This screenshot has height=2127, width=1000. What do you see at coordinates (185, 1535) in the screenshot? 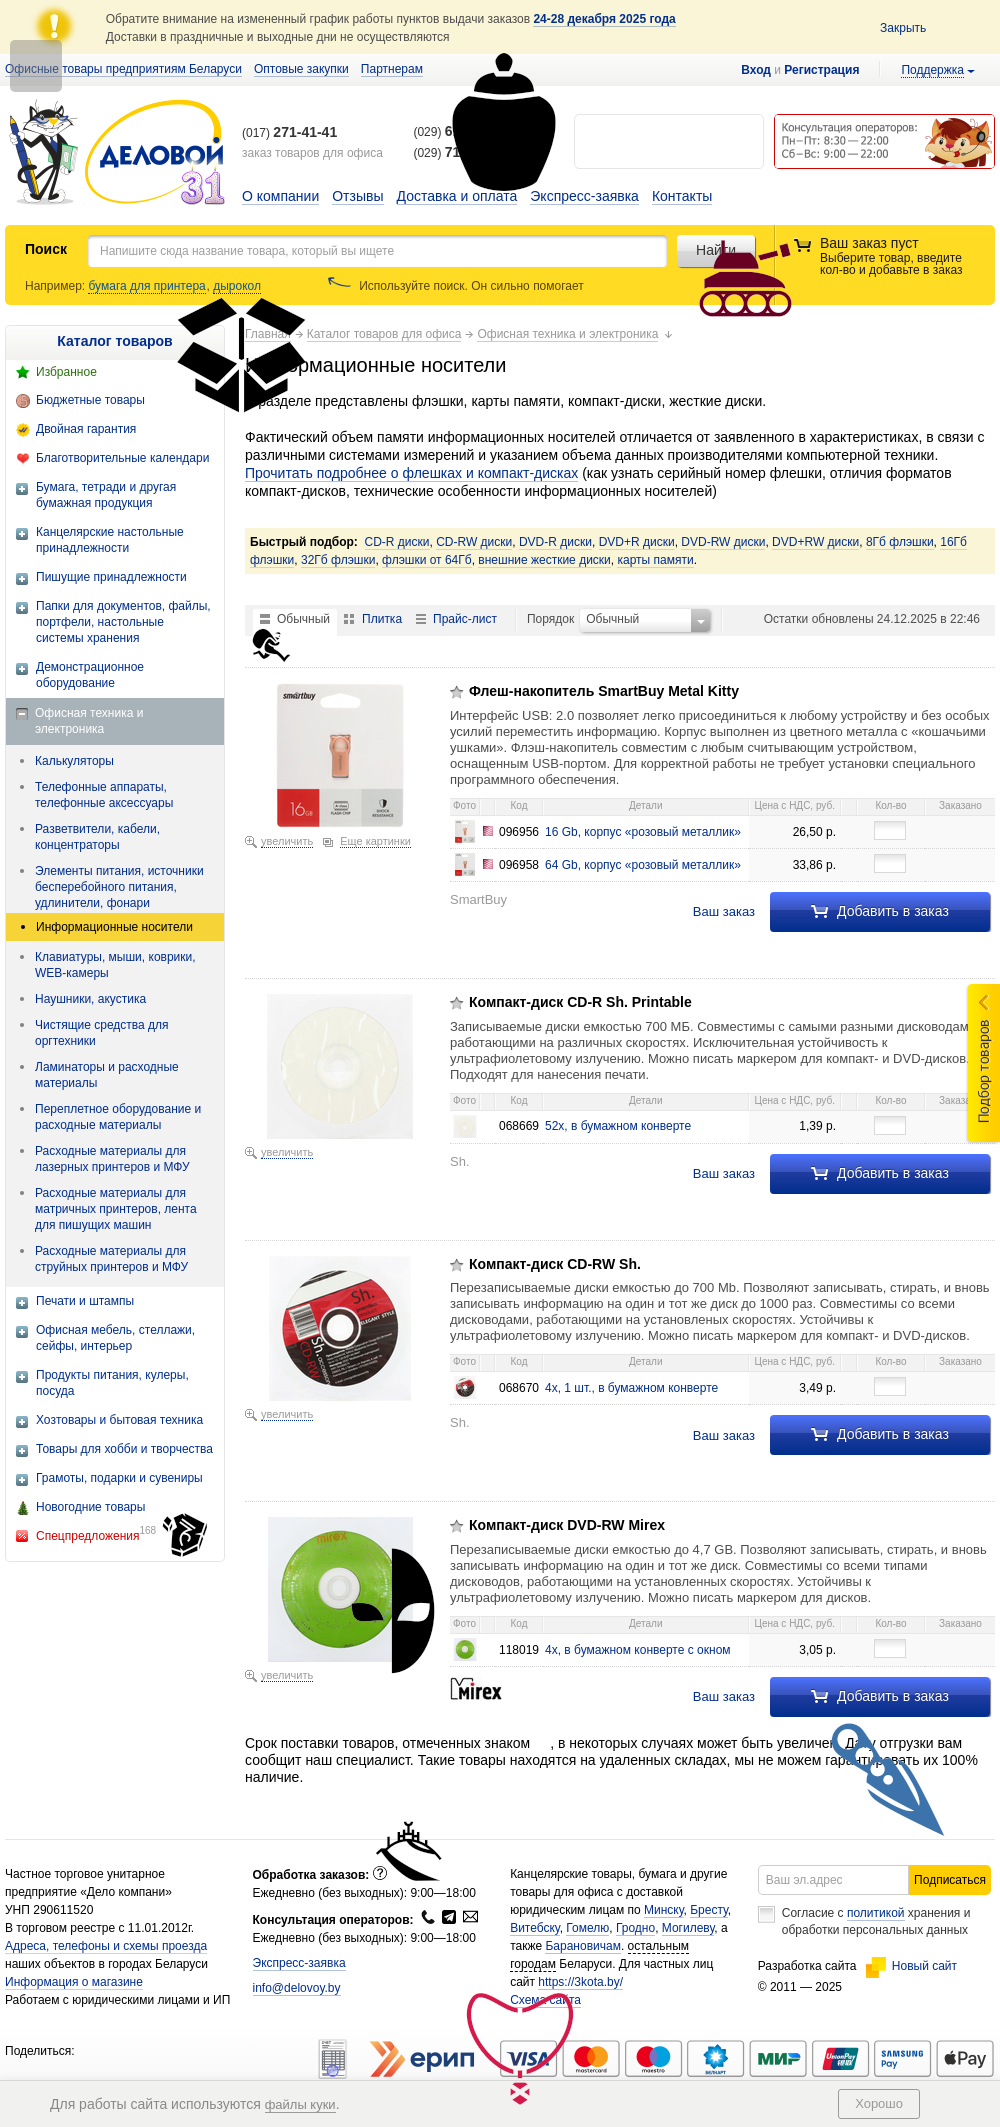
I see `indicates a corrupted or damaged file` at bounding box center [185, 1535].